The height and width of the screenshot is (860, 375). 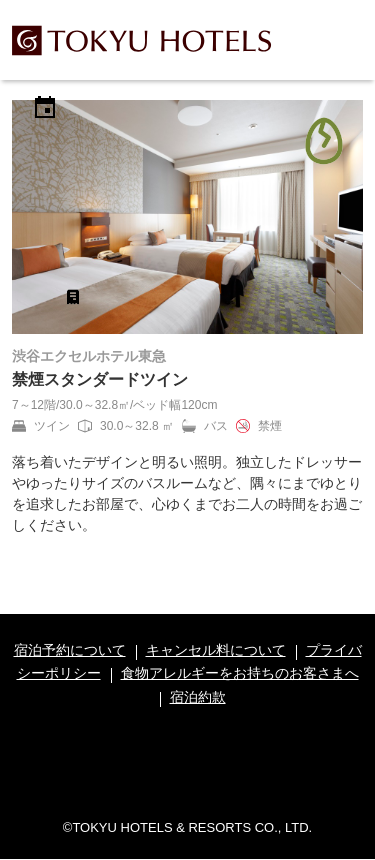 I want to click on view purchase receipt or transaction history, so click(x=73, y=297).